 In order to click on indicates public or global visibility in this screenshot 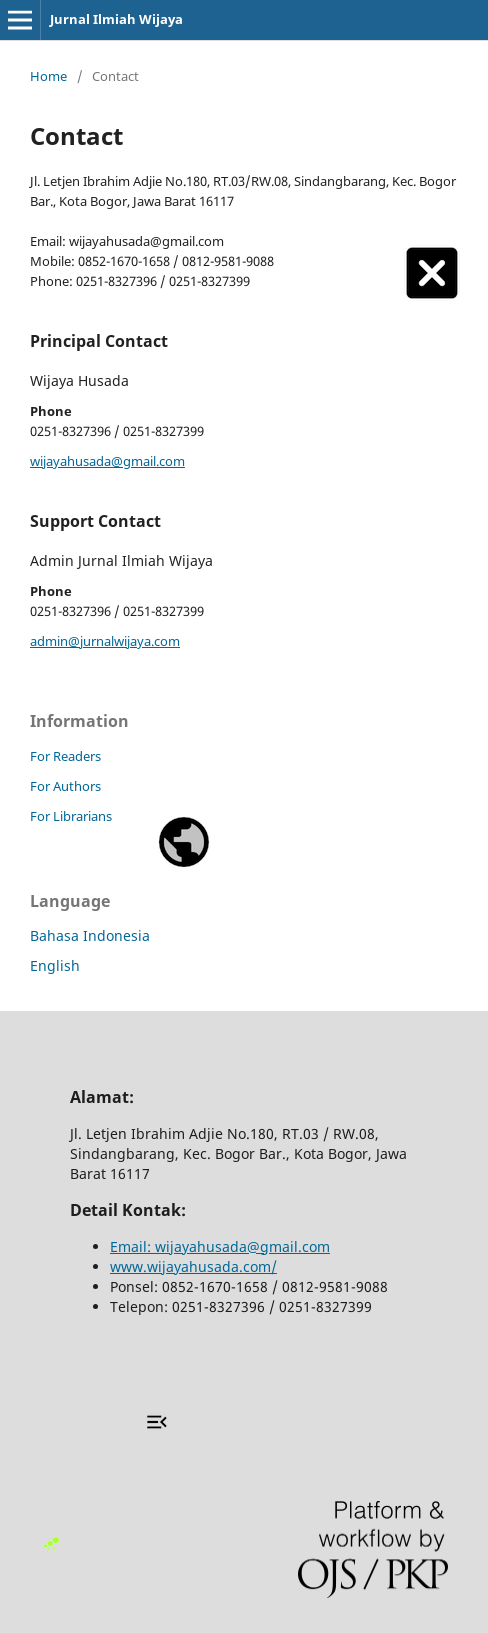, I will do `click(184, 842)`.